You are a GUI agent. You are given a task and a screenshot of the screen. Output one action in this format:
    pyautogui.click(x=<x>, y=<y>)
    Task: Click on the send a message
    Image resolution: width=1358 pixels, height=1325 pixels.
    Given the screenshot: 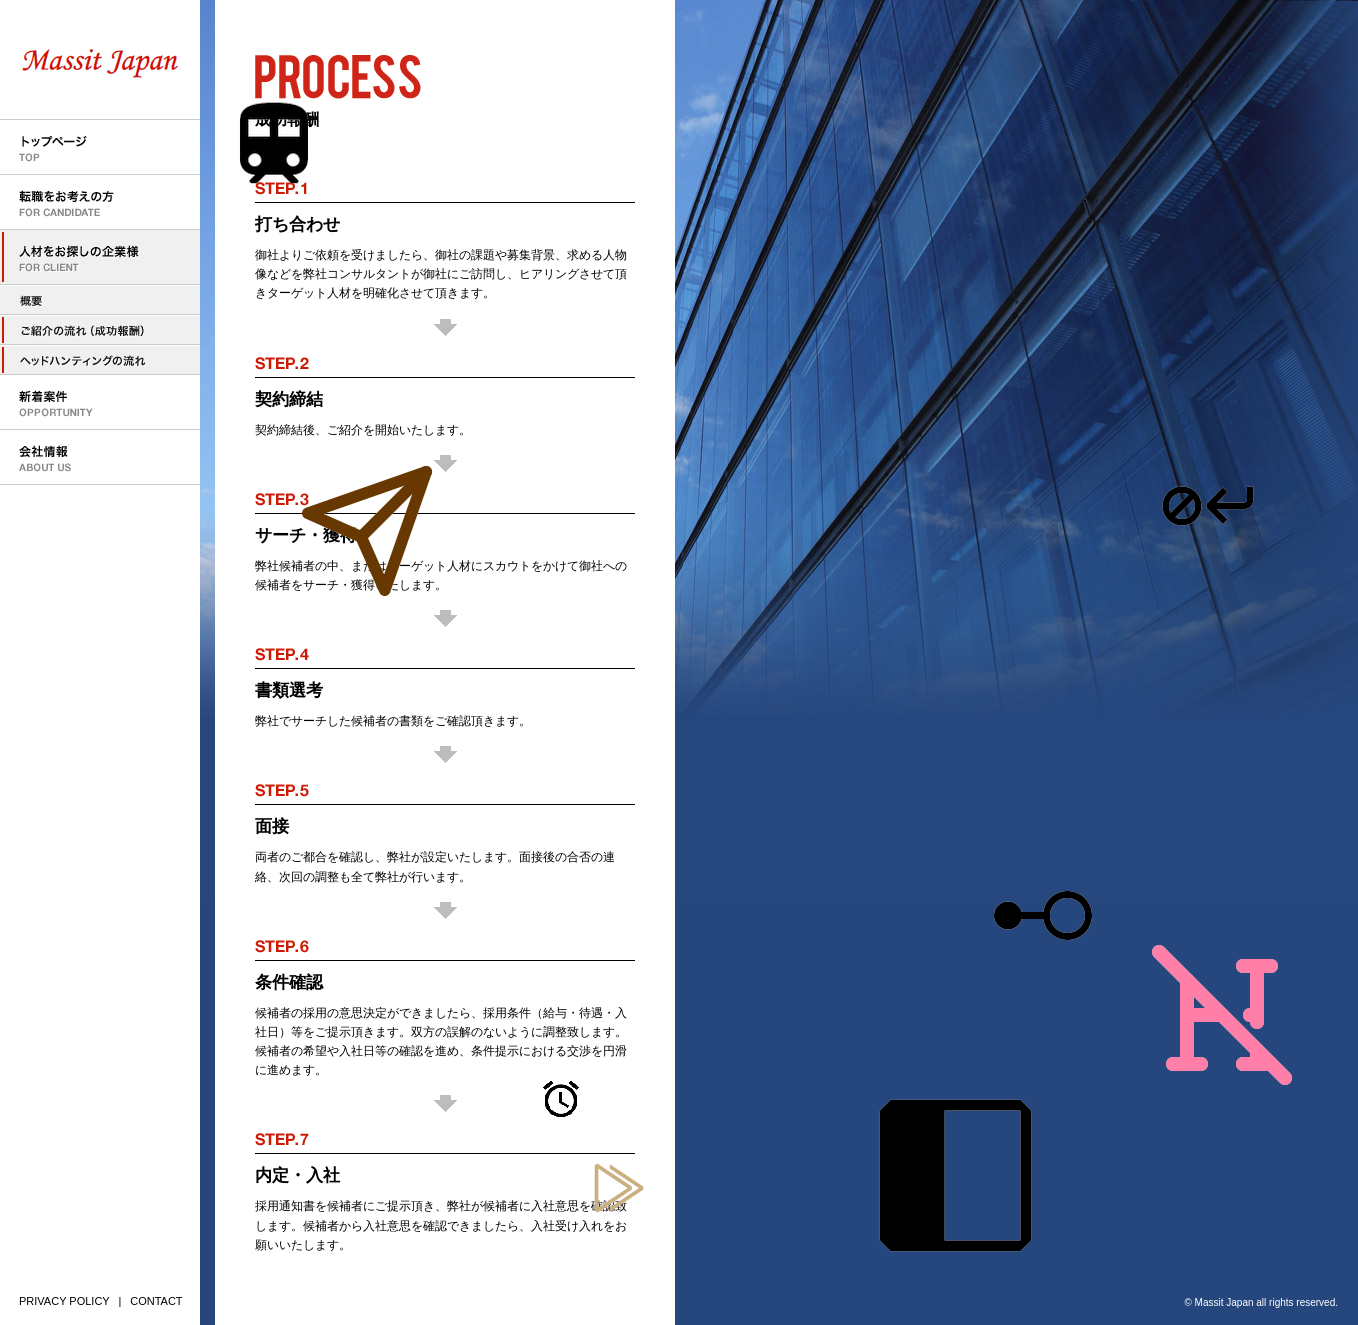 What is the action you would take?
    pyautogui.click(x=367, y=531)
    